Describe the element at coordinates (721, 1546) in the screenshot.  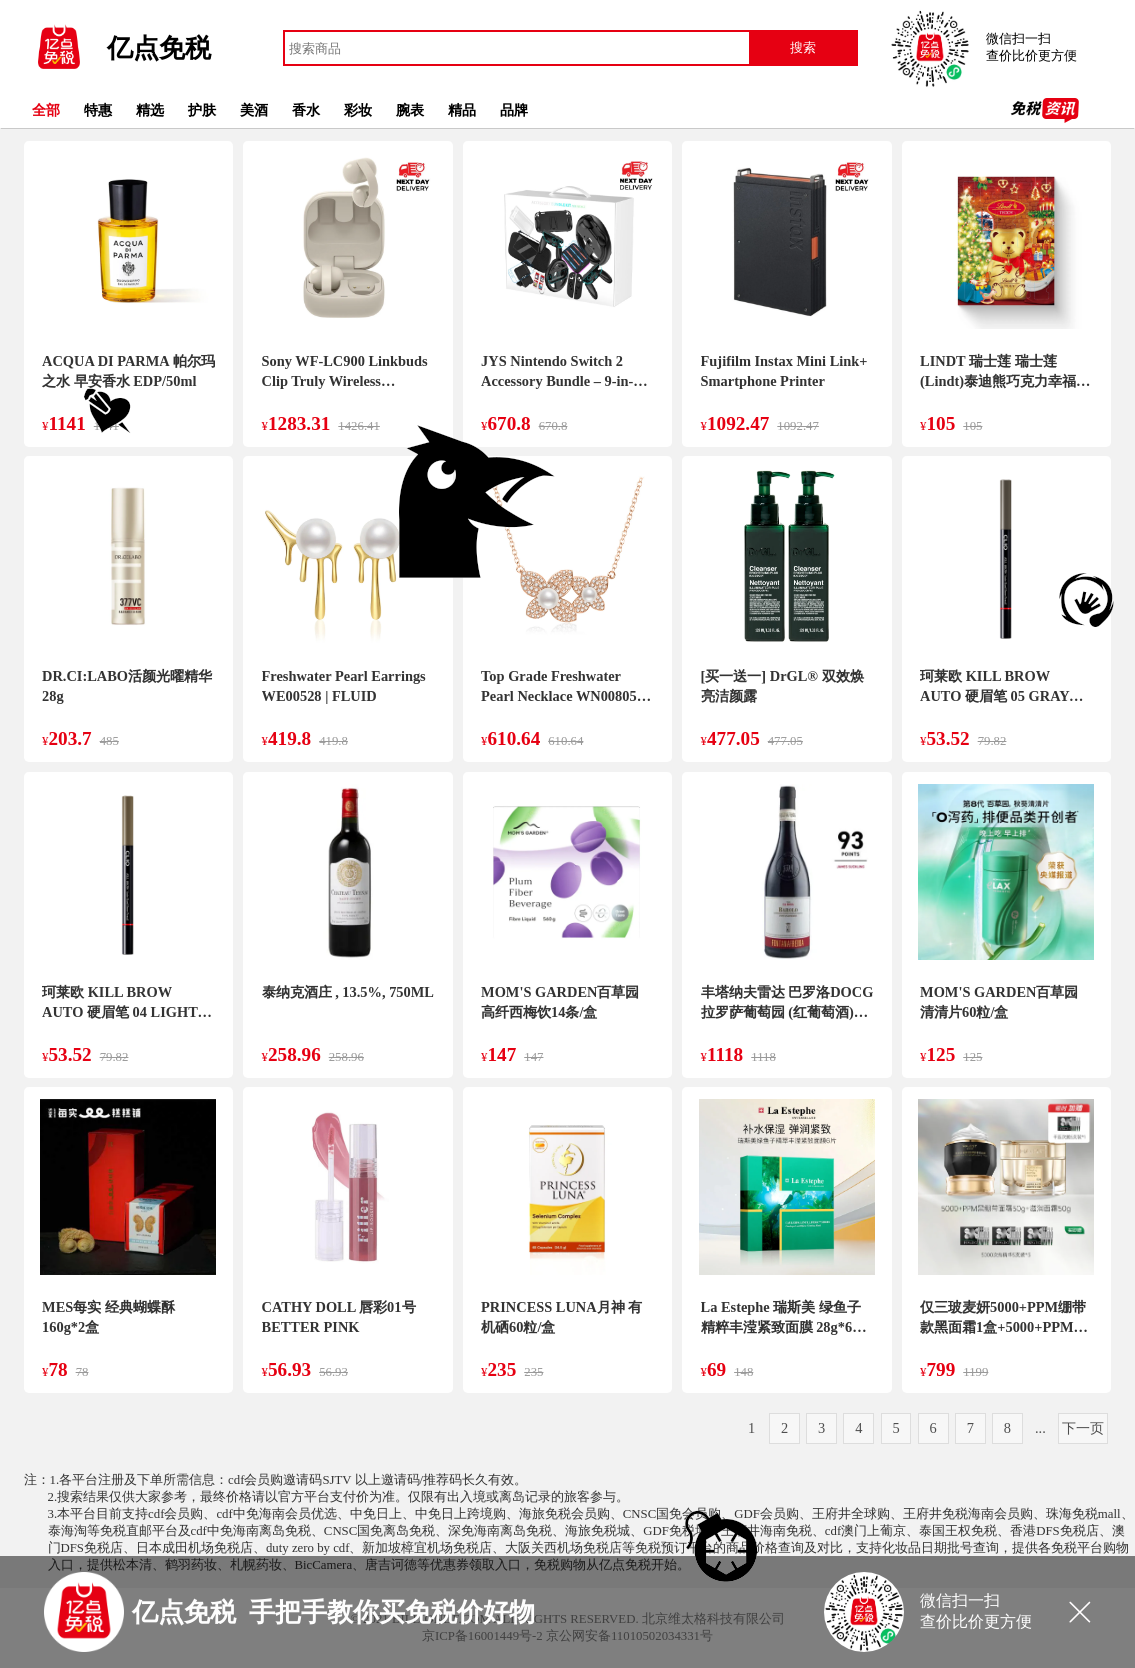
I see `activate ice bomb ability or weapon` at that location.